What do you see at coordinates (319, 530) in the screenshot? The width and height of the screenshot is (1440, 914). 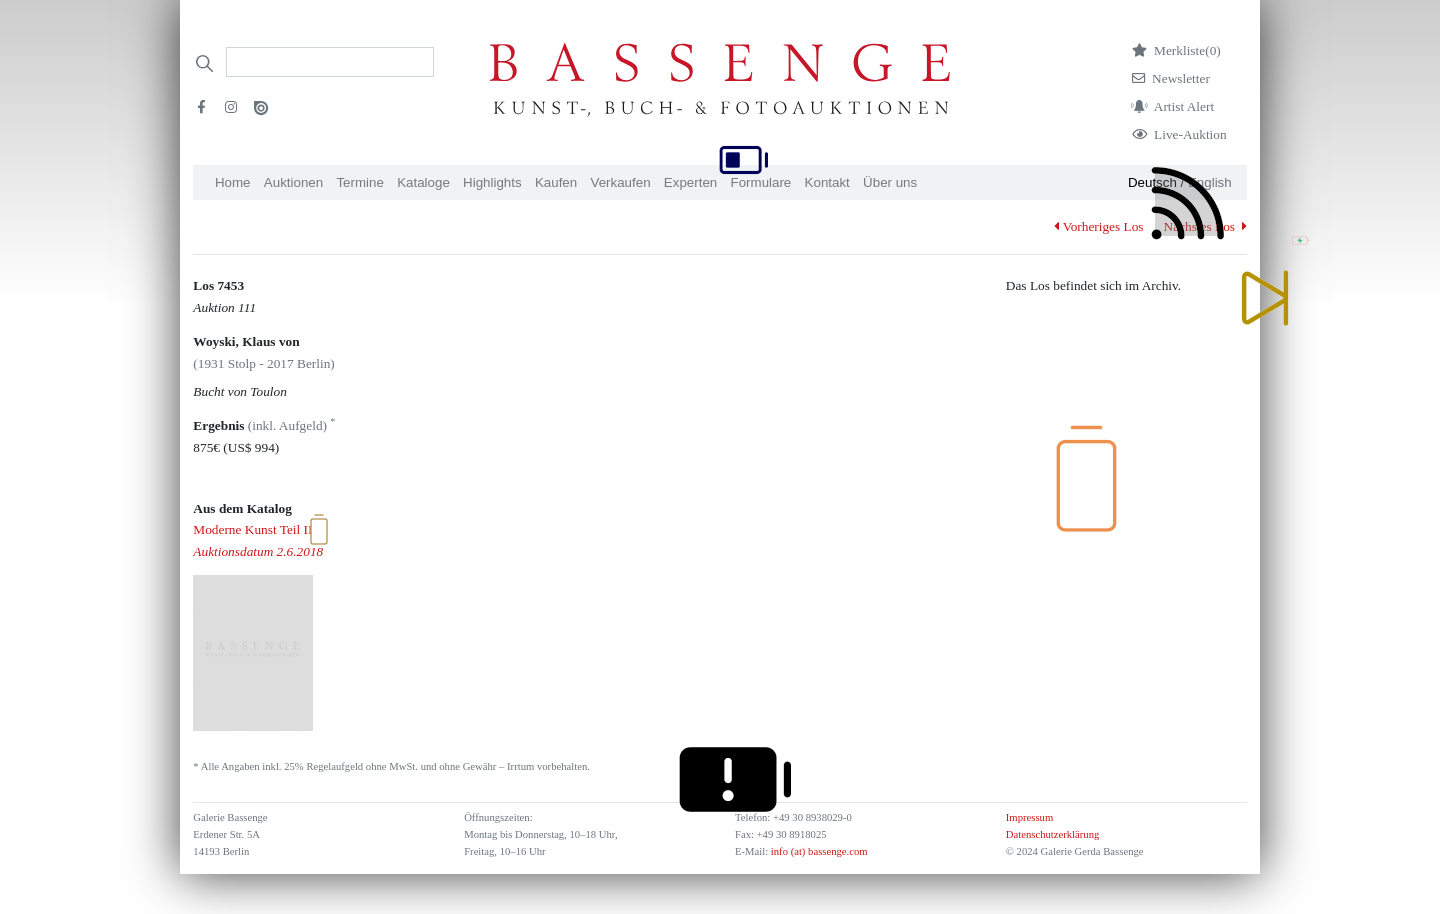 I see `indicates battery is empty or critically low` at bounding box center [319, 530].